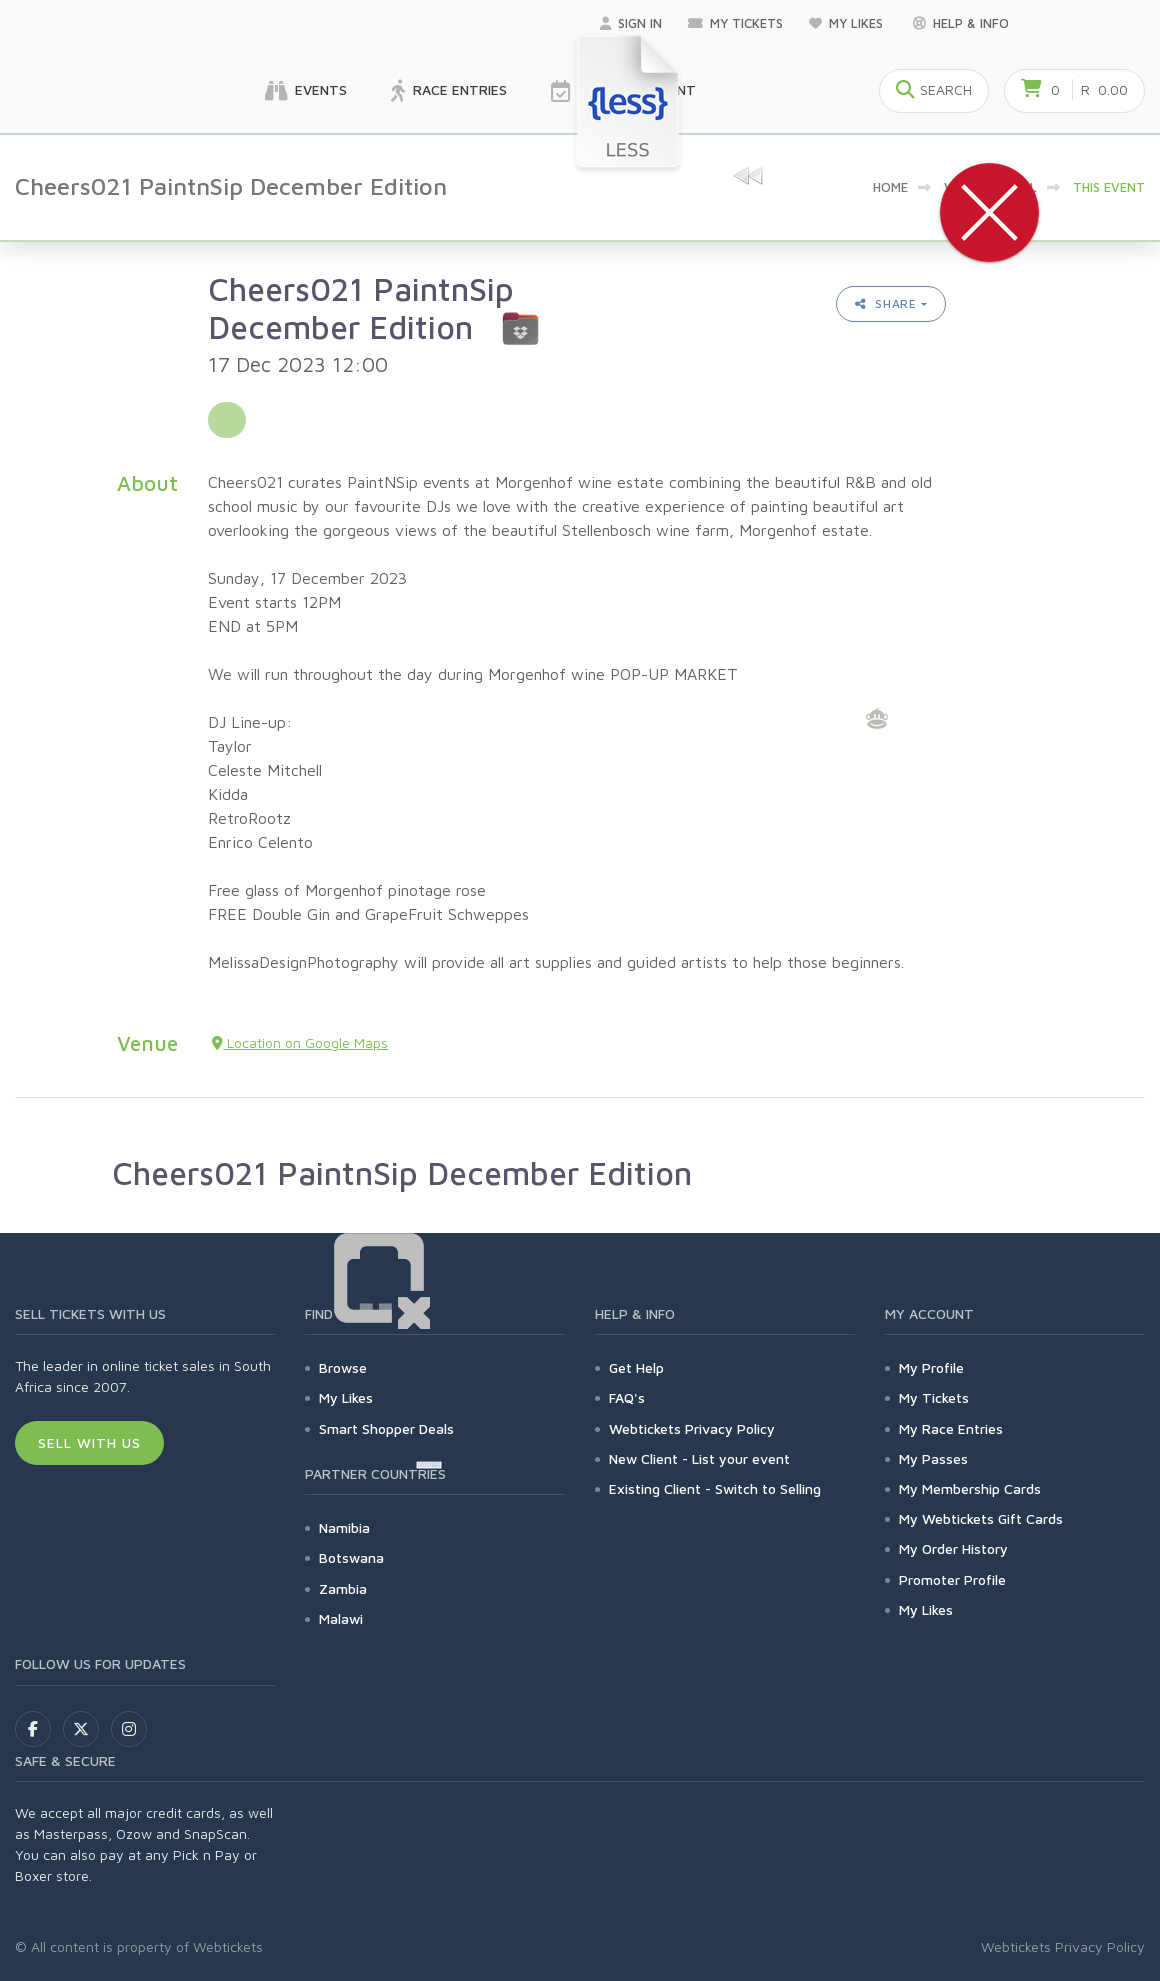 This screenshot has height=1981, width=1160. Describe the element at coordinates (628, 104) in the screenshot. I see `a LESS stylesheet file` at that location.